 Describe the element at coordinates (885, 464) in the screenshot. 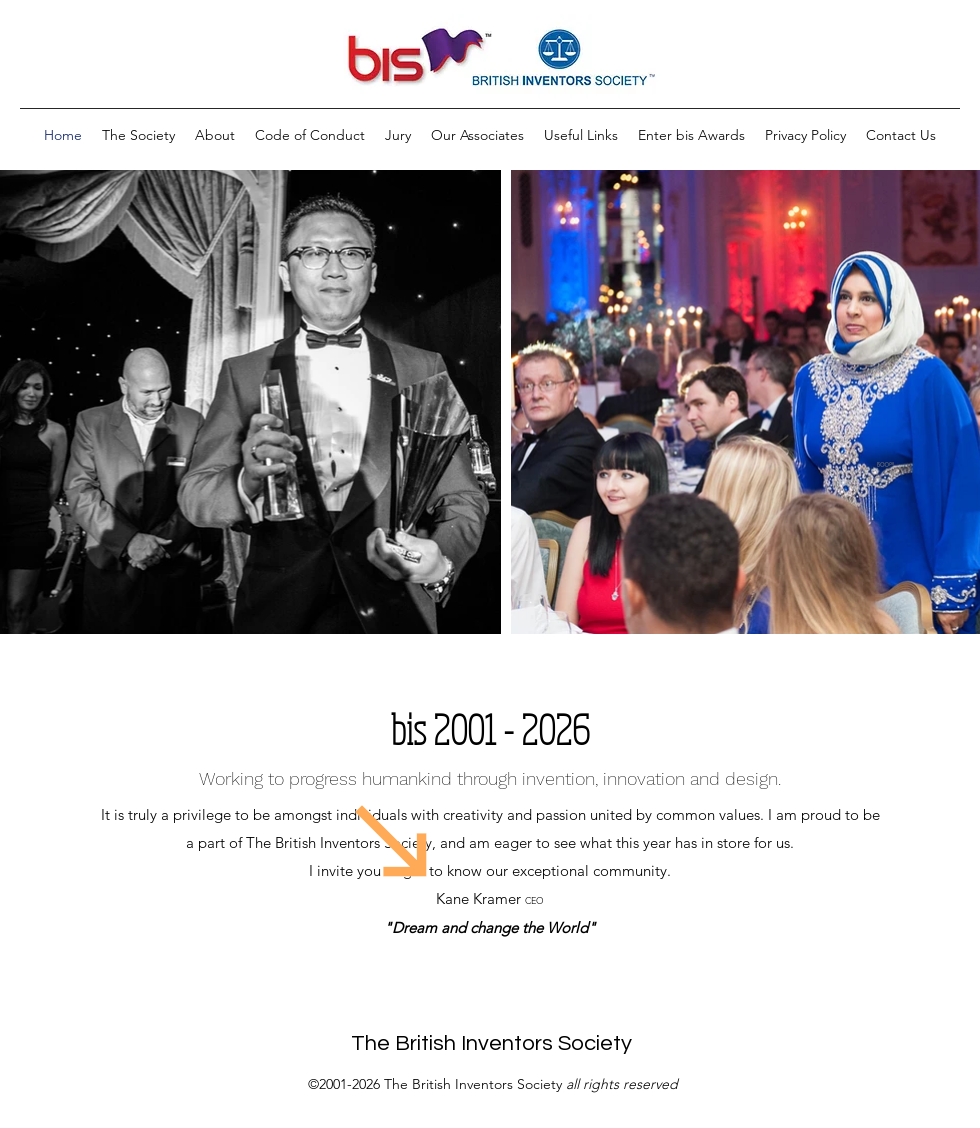

I see `open the 500px photography platform` at that location.